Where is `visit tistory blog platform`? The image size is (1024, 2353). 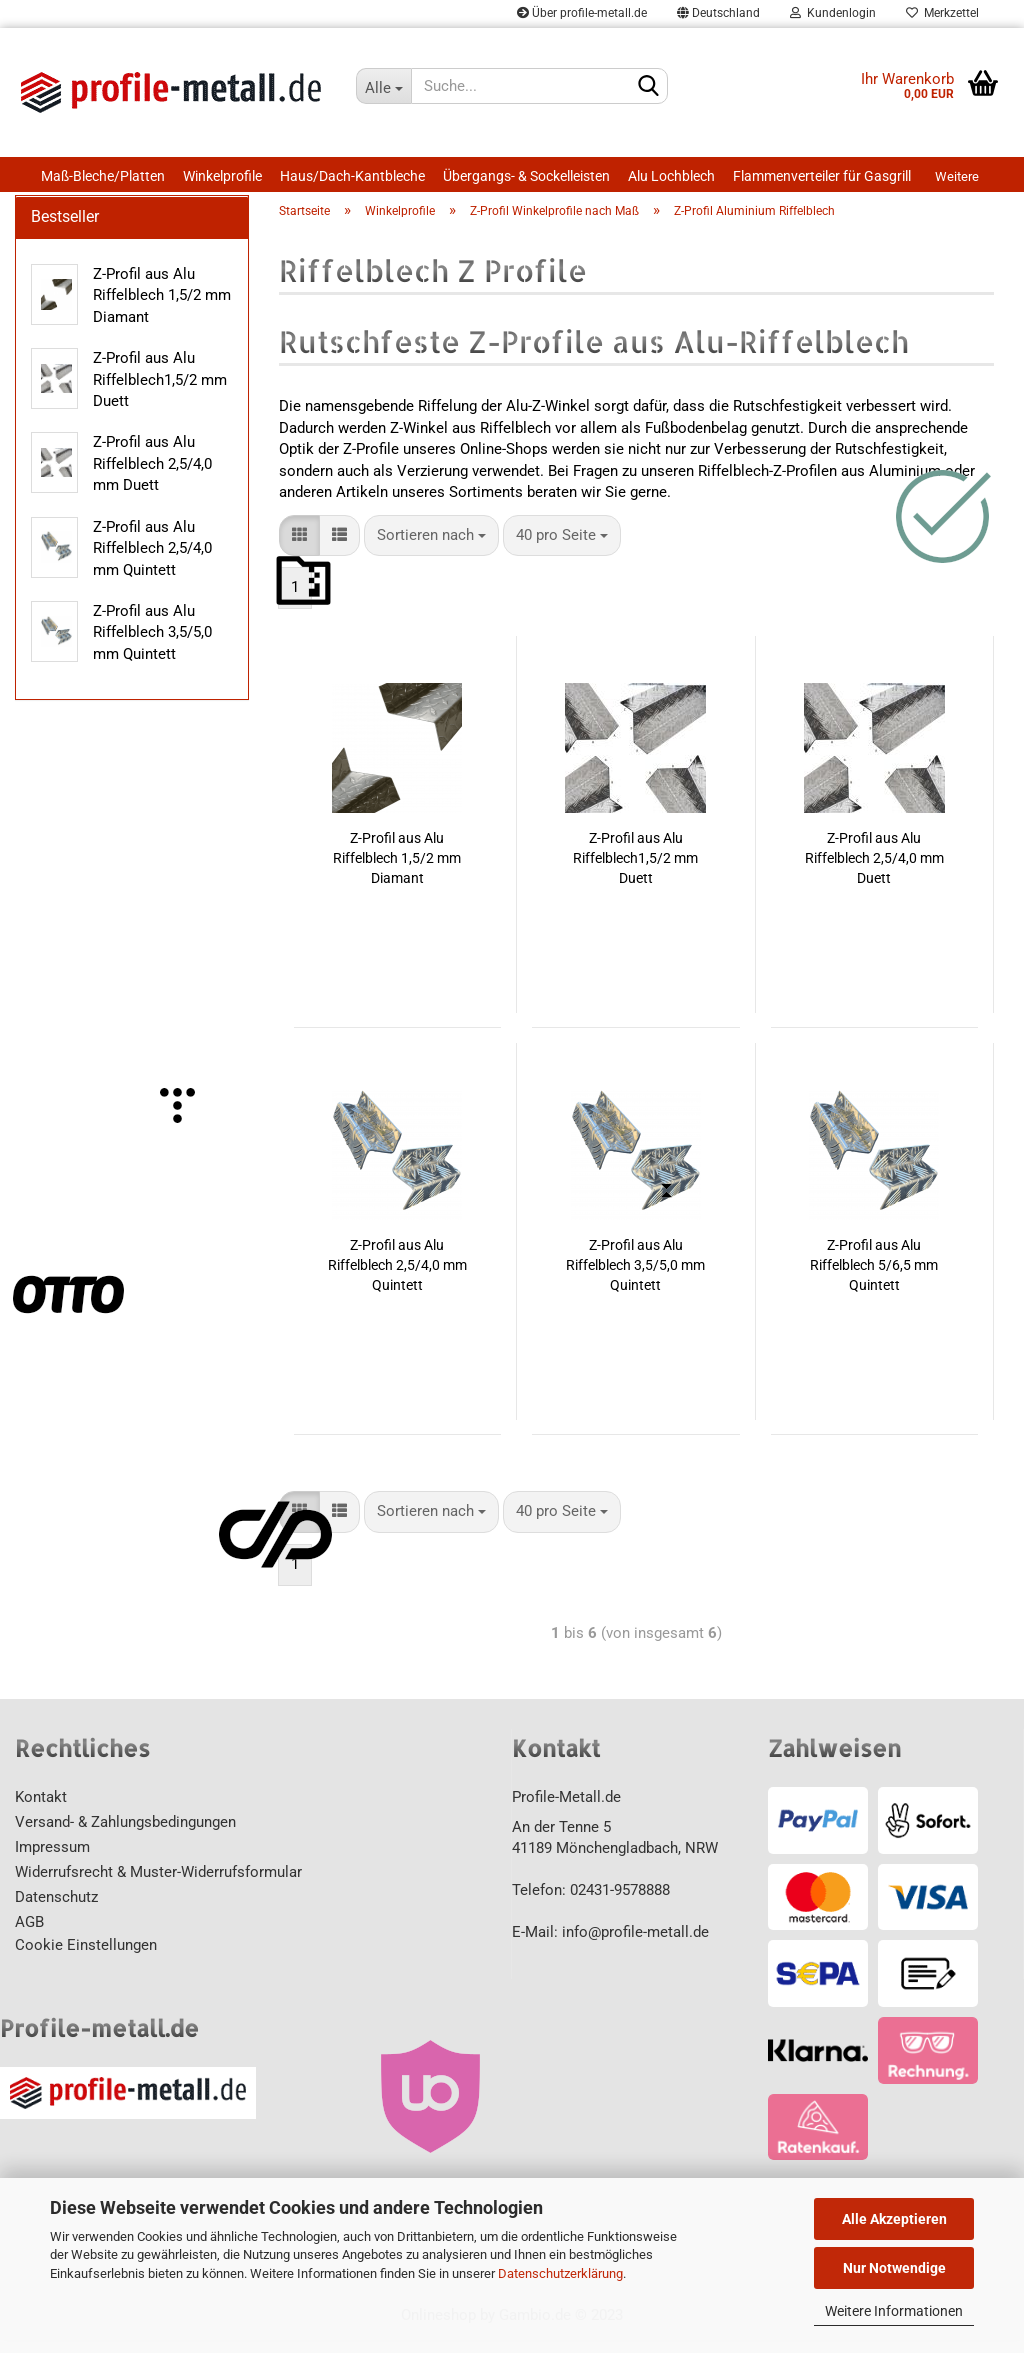 visit tistory blog platform is located at coordinates (177, 1105).